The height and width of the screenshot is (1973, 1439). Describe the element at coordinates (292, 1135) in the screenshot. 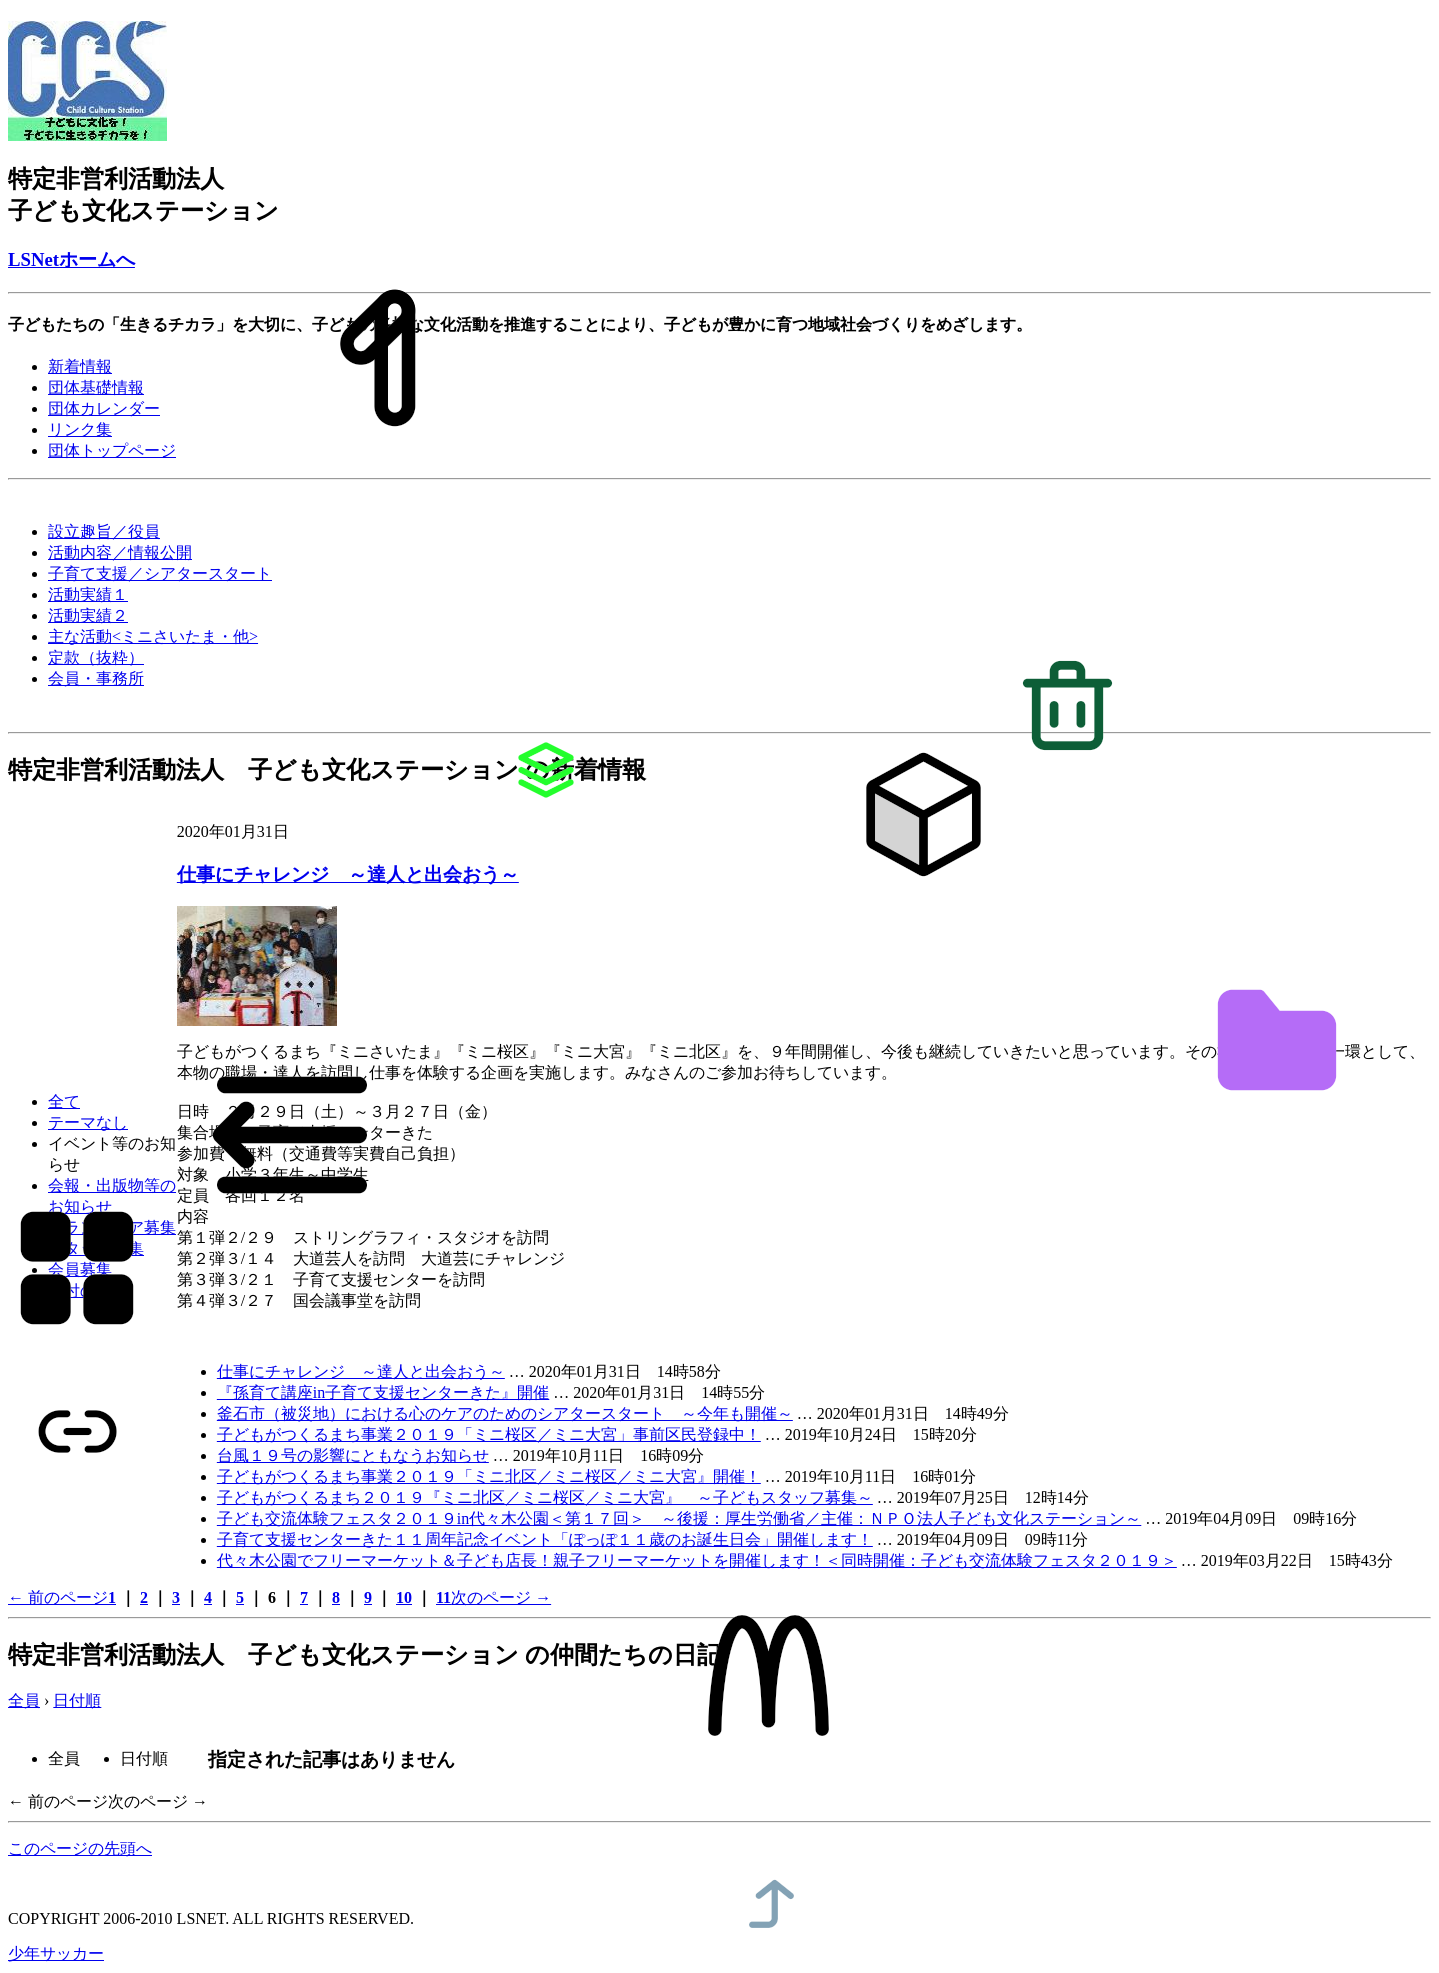

I see `go back to previous menu` at that location.